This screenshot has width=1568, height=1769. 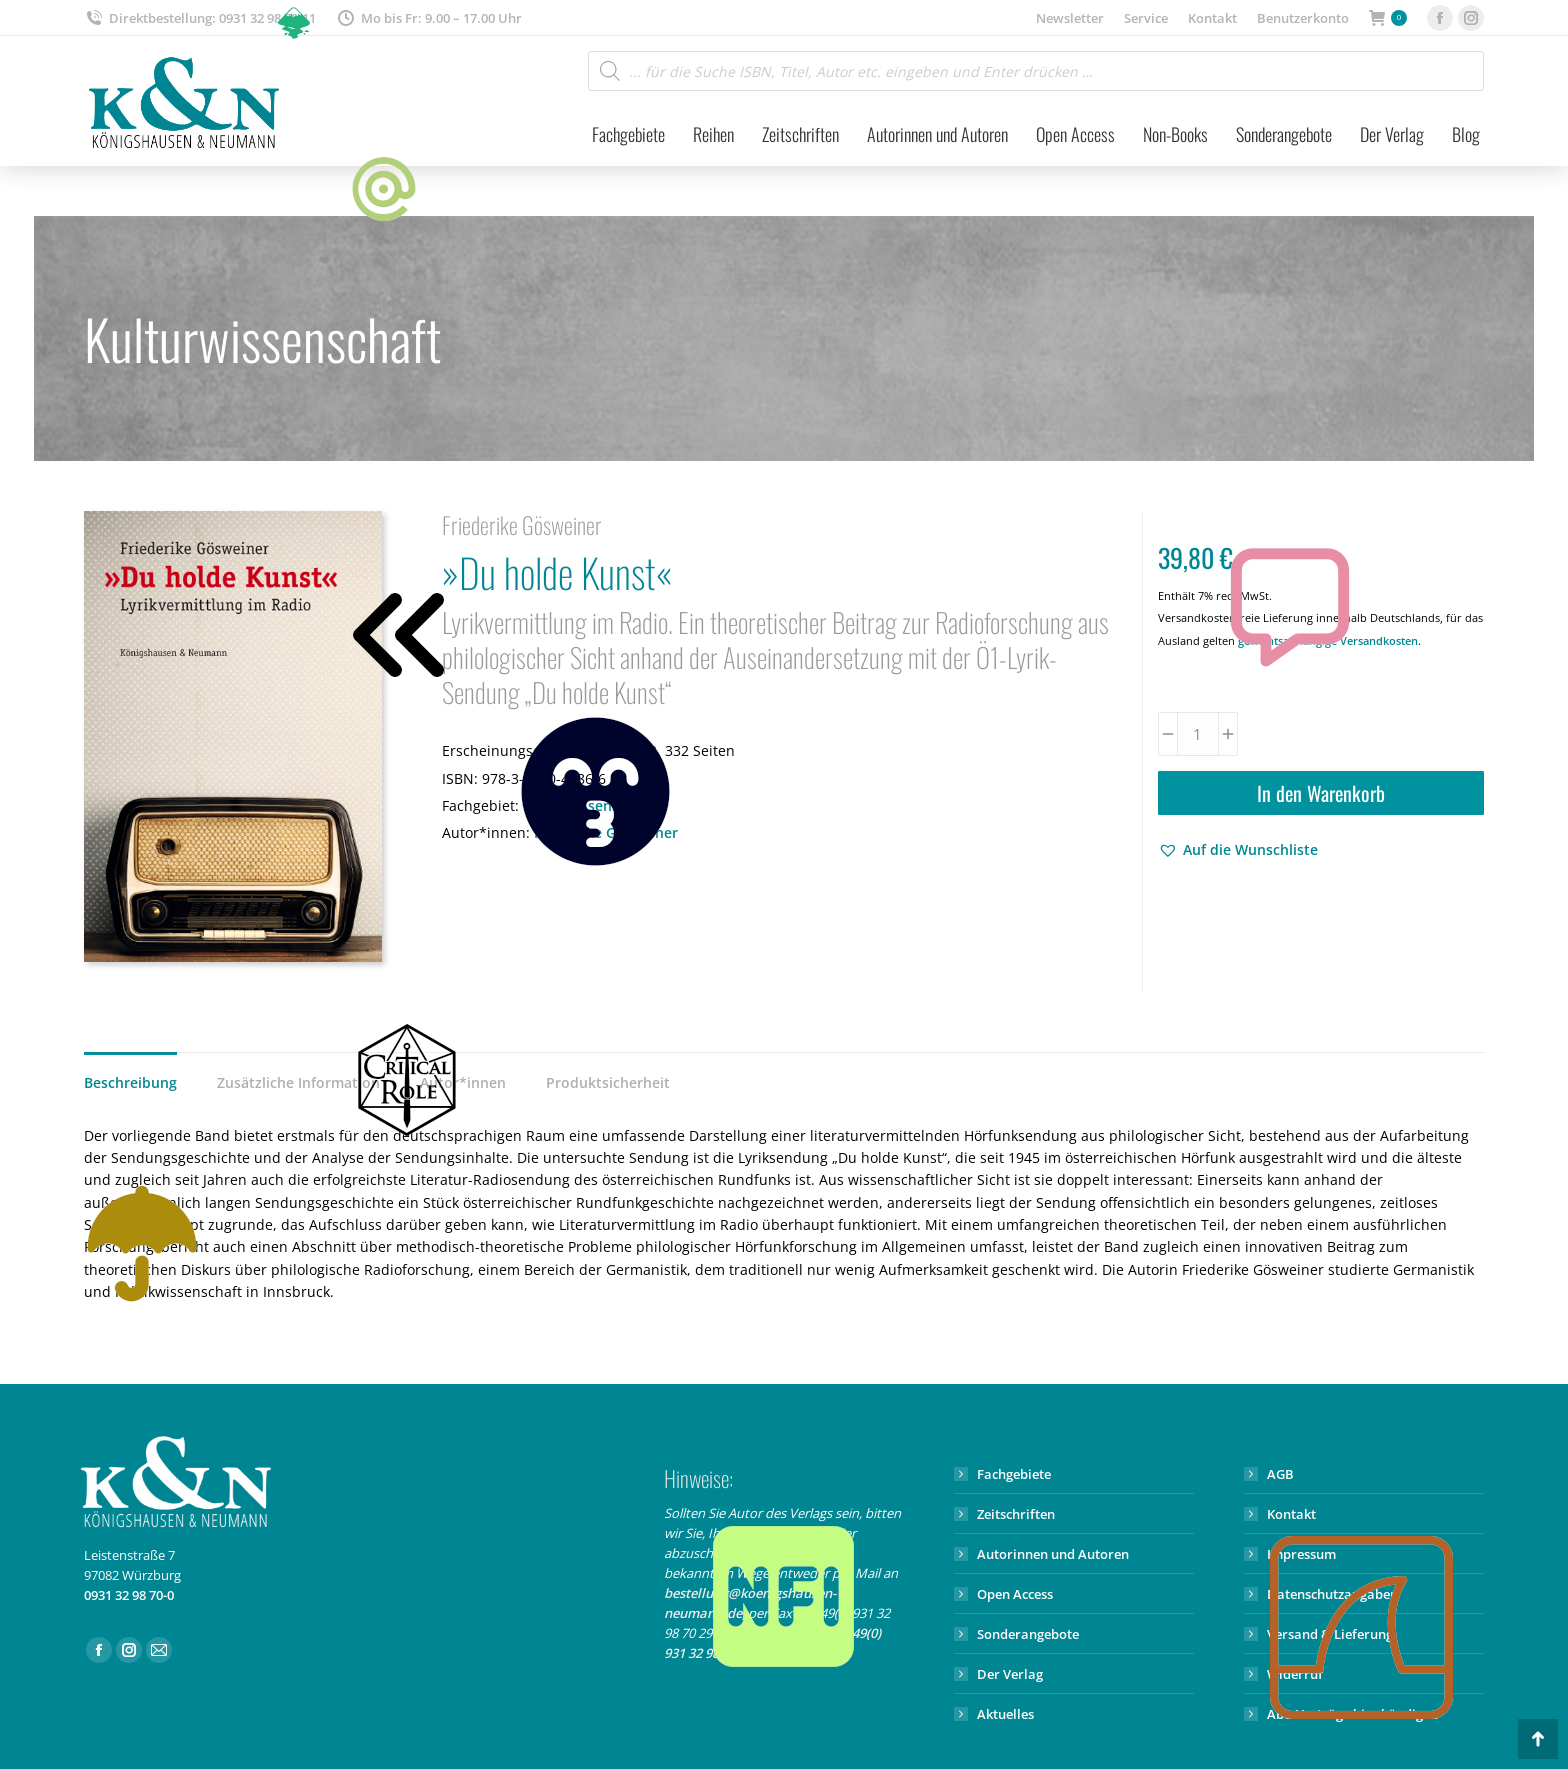 I want to click on view weather protection or rain forecast, so click(x=142, y=1247).